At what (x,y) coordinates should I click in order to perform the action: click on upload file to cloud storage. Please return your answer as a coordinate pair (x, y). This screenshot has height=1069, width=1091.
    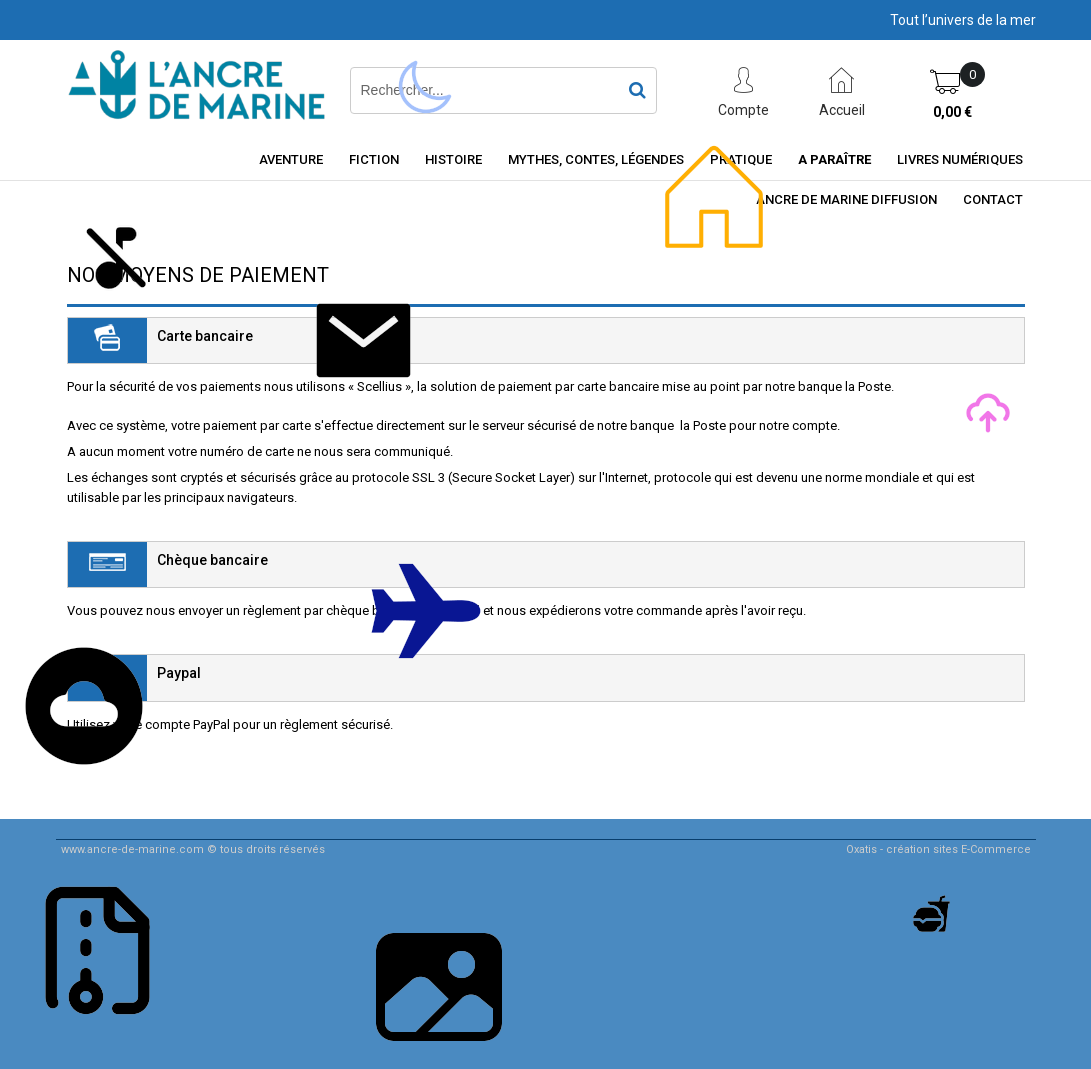
    Looking at the image, I should click on (988, 413).